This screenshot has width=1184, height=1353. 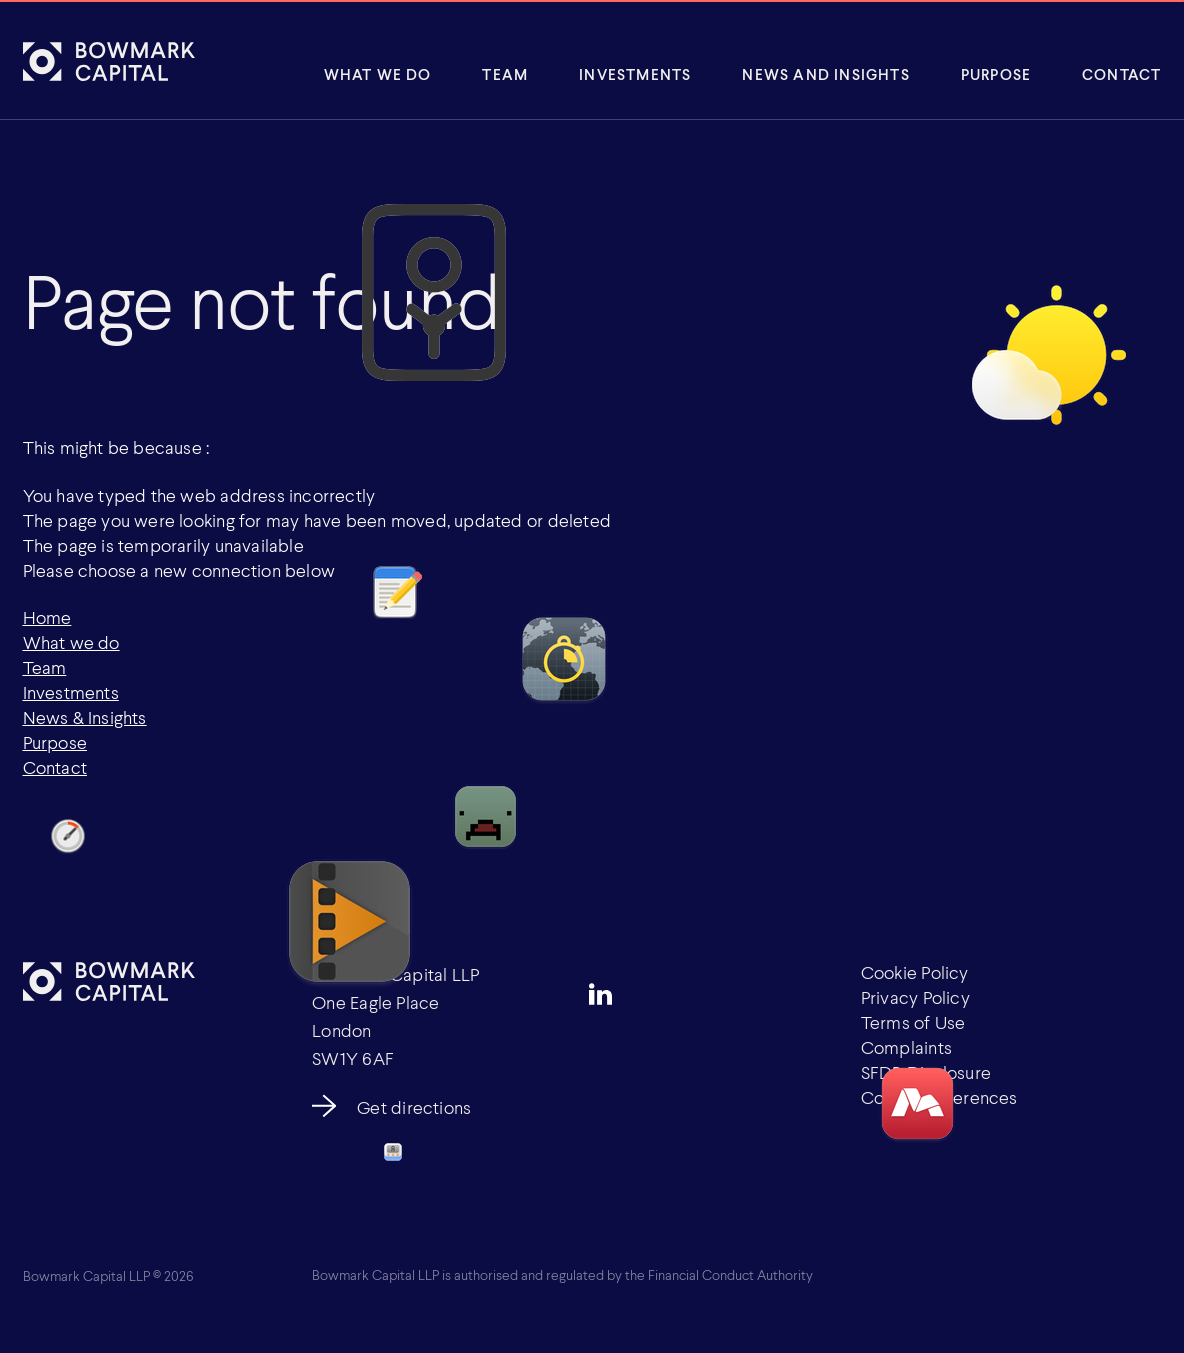 I want to click on access Time Machine backups, so click(x=439, y=292).